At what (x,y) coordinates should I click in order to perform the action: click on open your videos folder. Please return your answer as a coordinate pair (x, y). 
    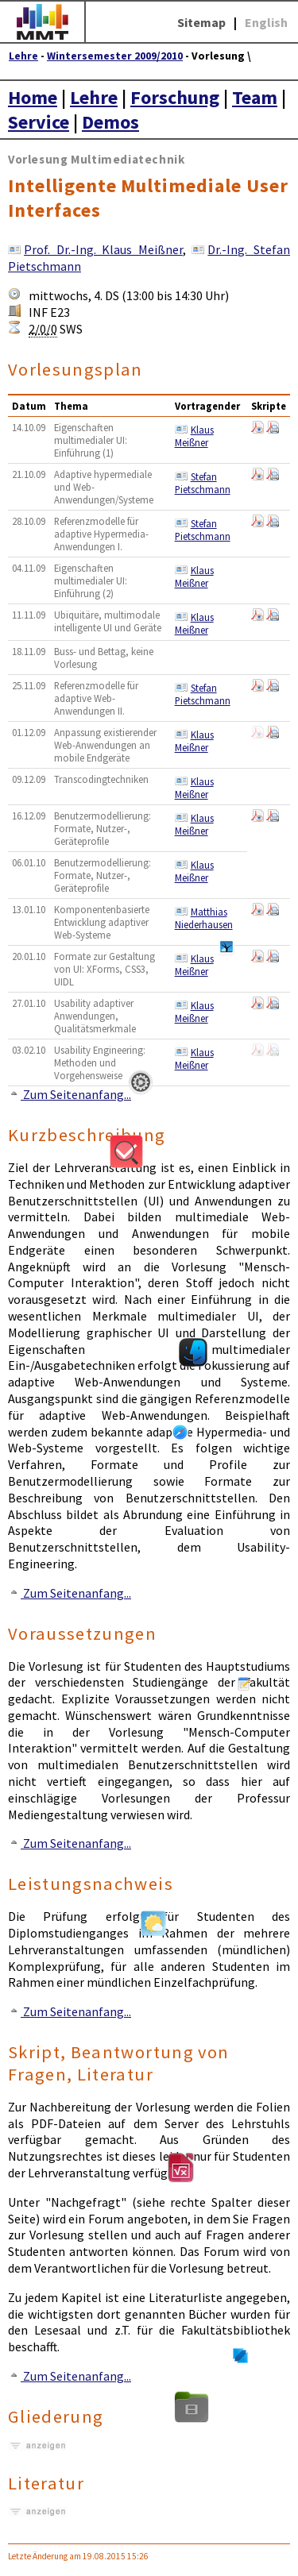
    Looking at the image, I should click on (192, 2407).